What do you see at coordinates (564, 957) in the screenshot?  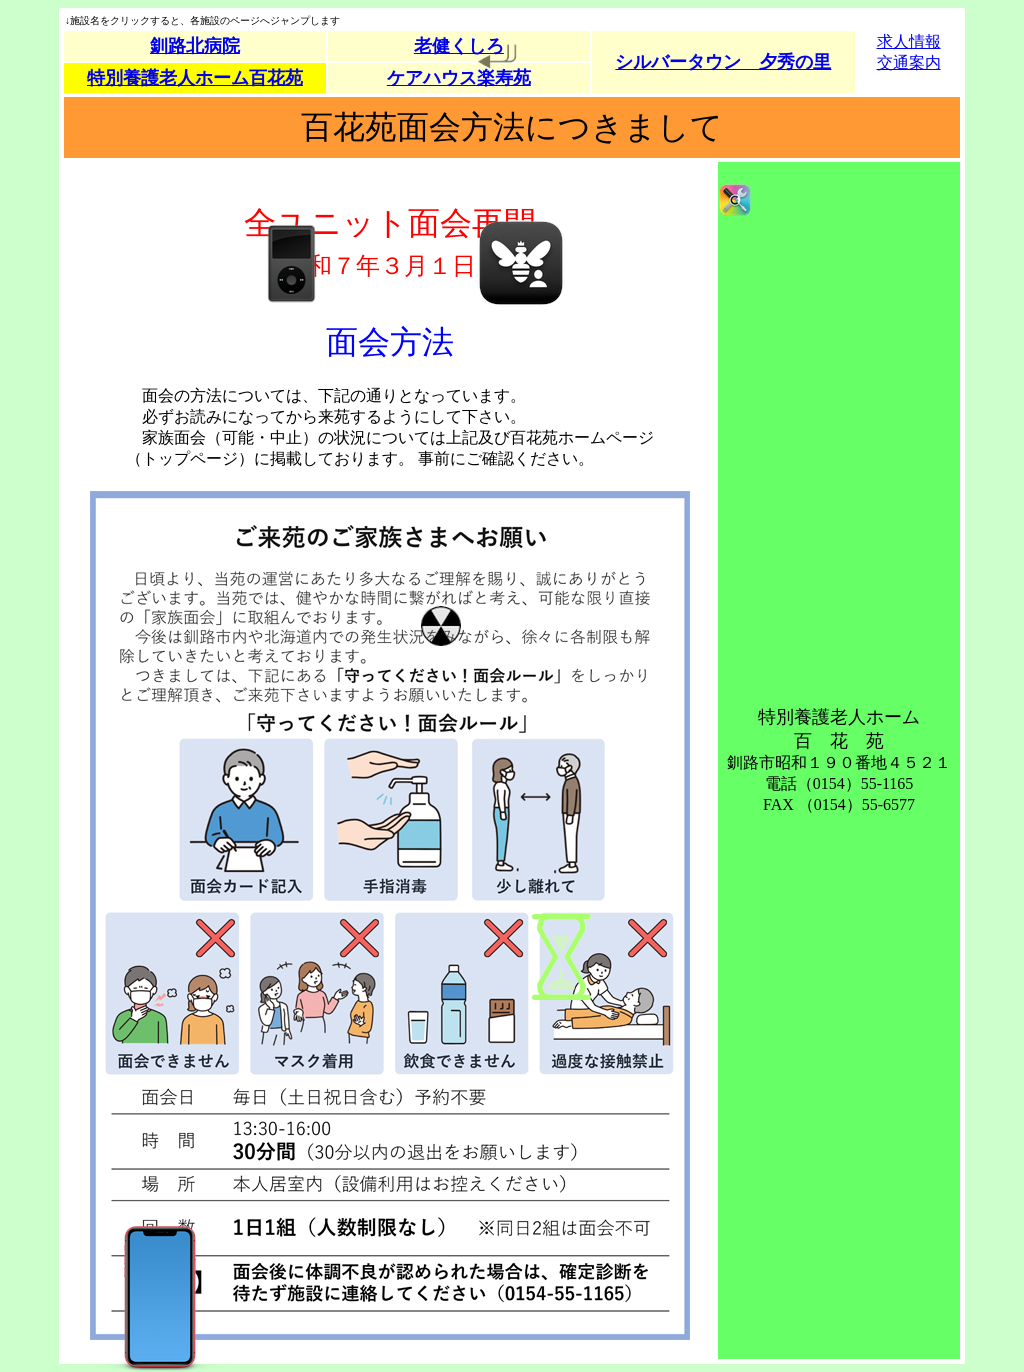 I see `access screen time settings` at bounding box center [564, 957].